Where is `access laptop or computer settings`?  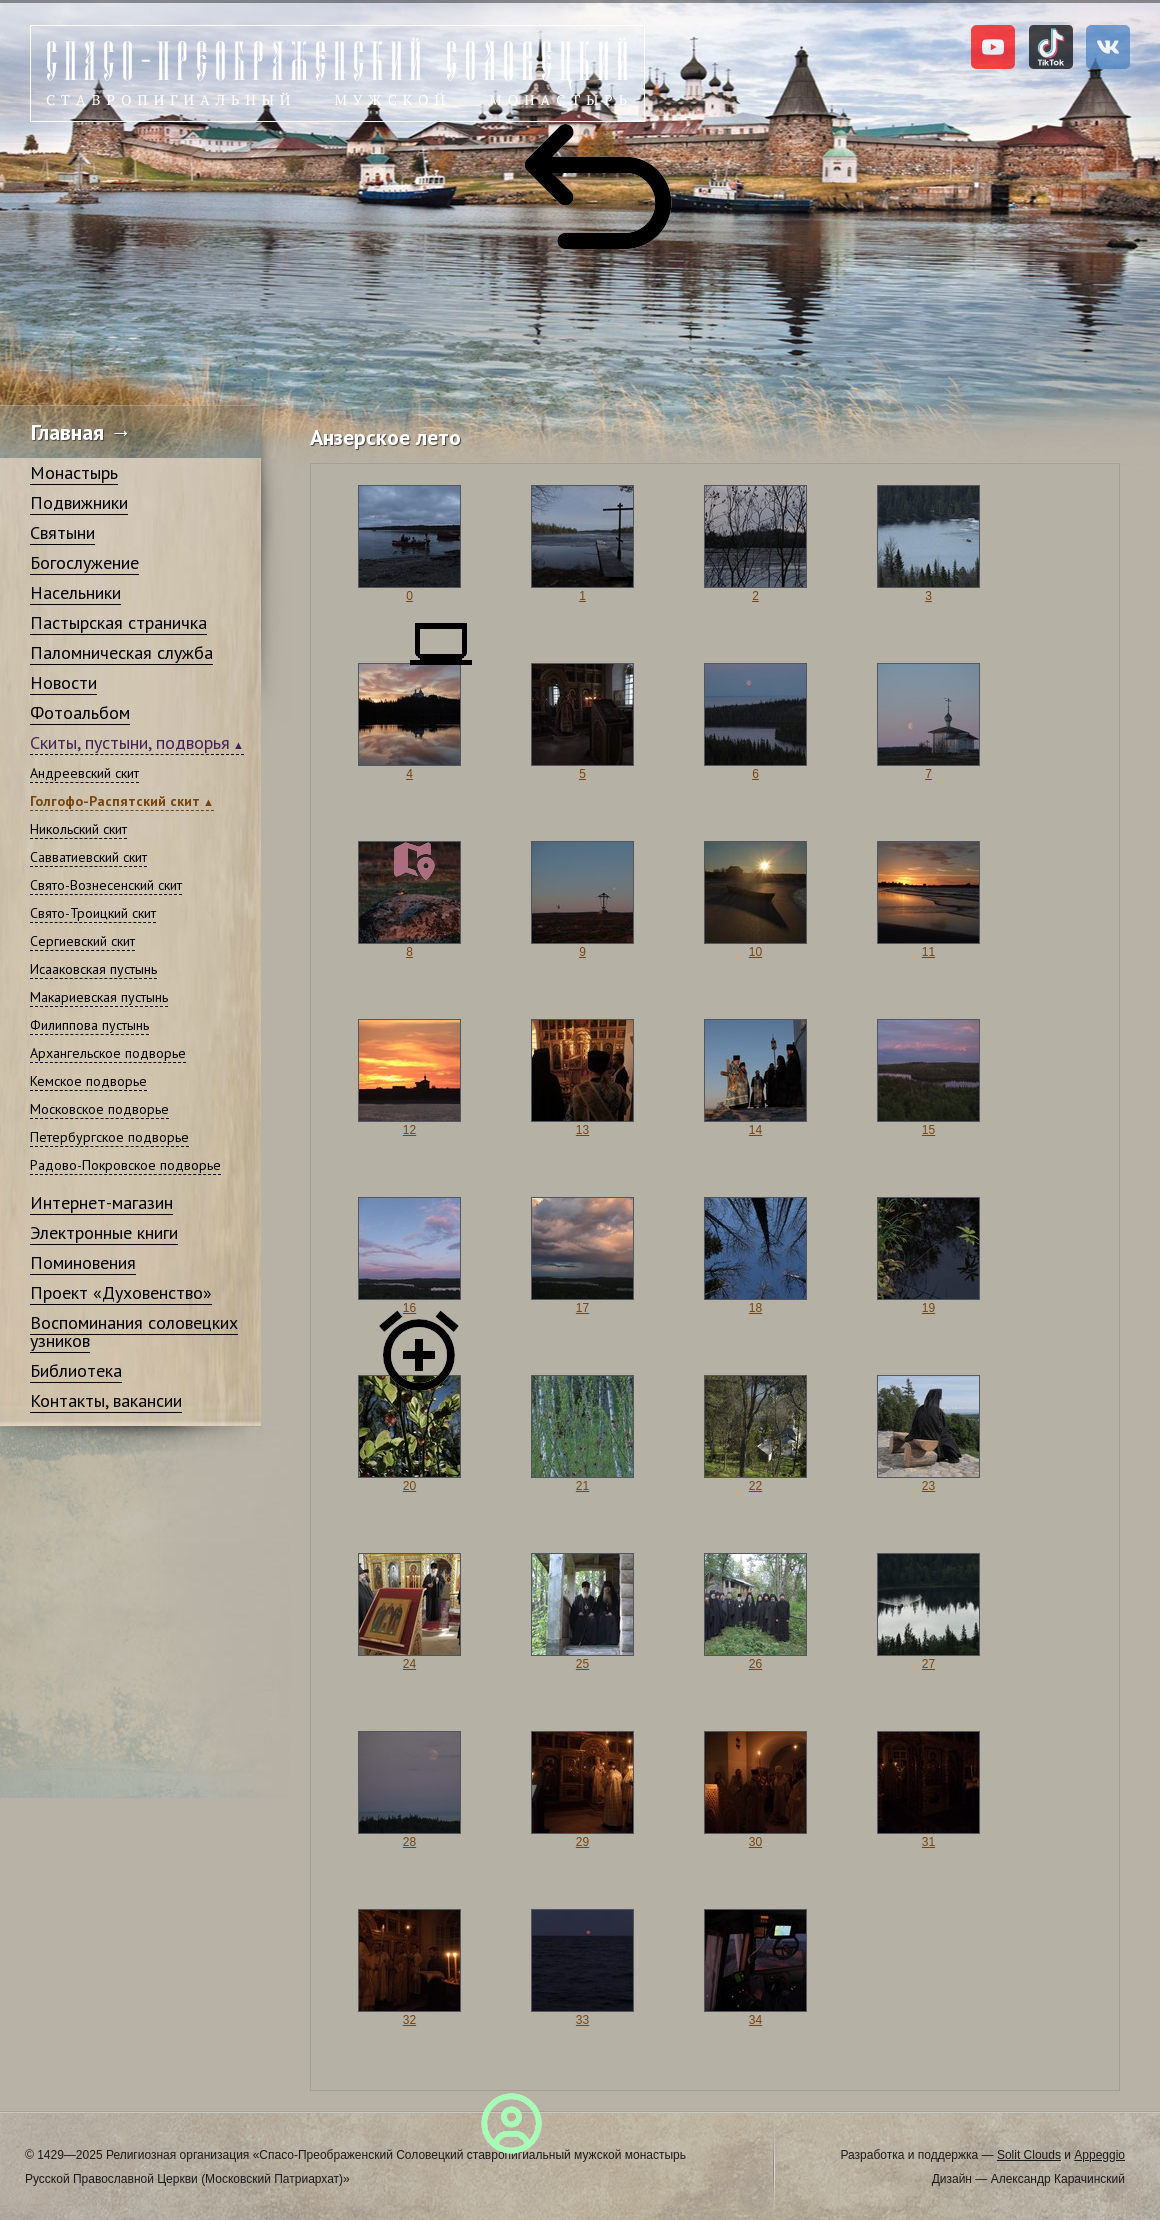
access laptop or computer settings is located at coordinates (441, 644).